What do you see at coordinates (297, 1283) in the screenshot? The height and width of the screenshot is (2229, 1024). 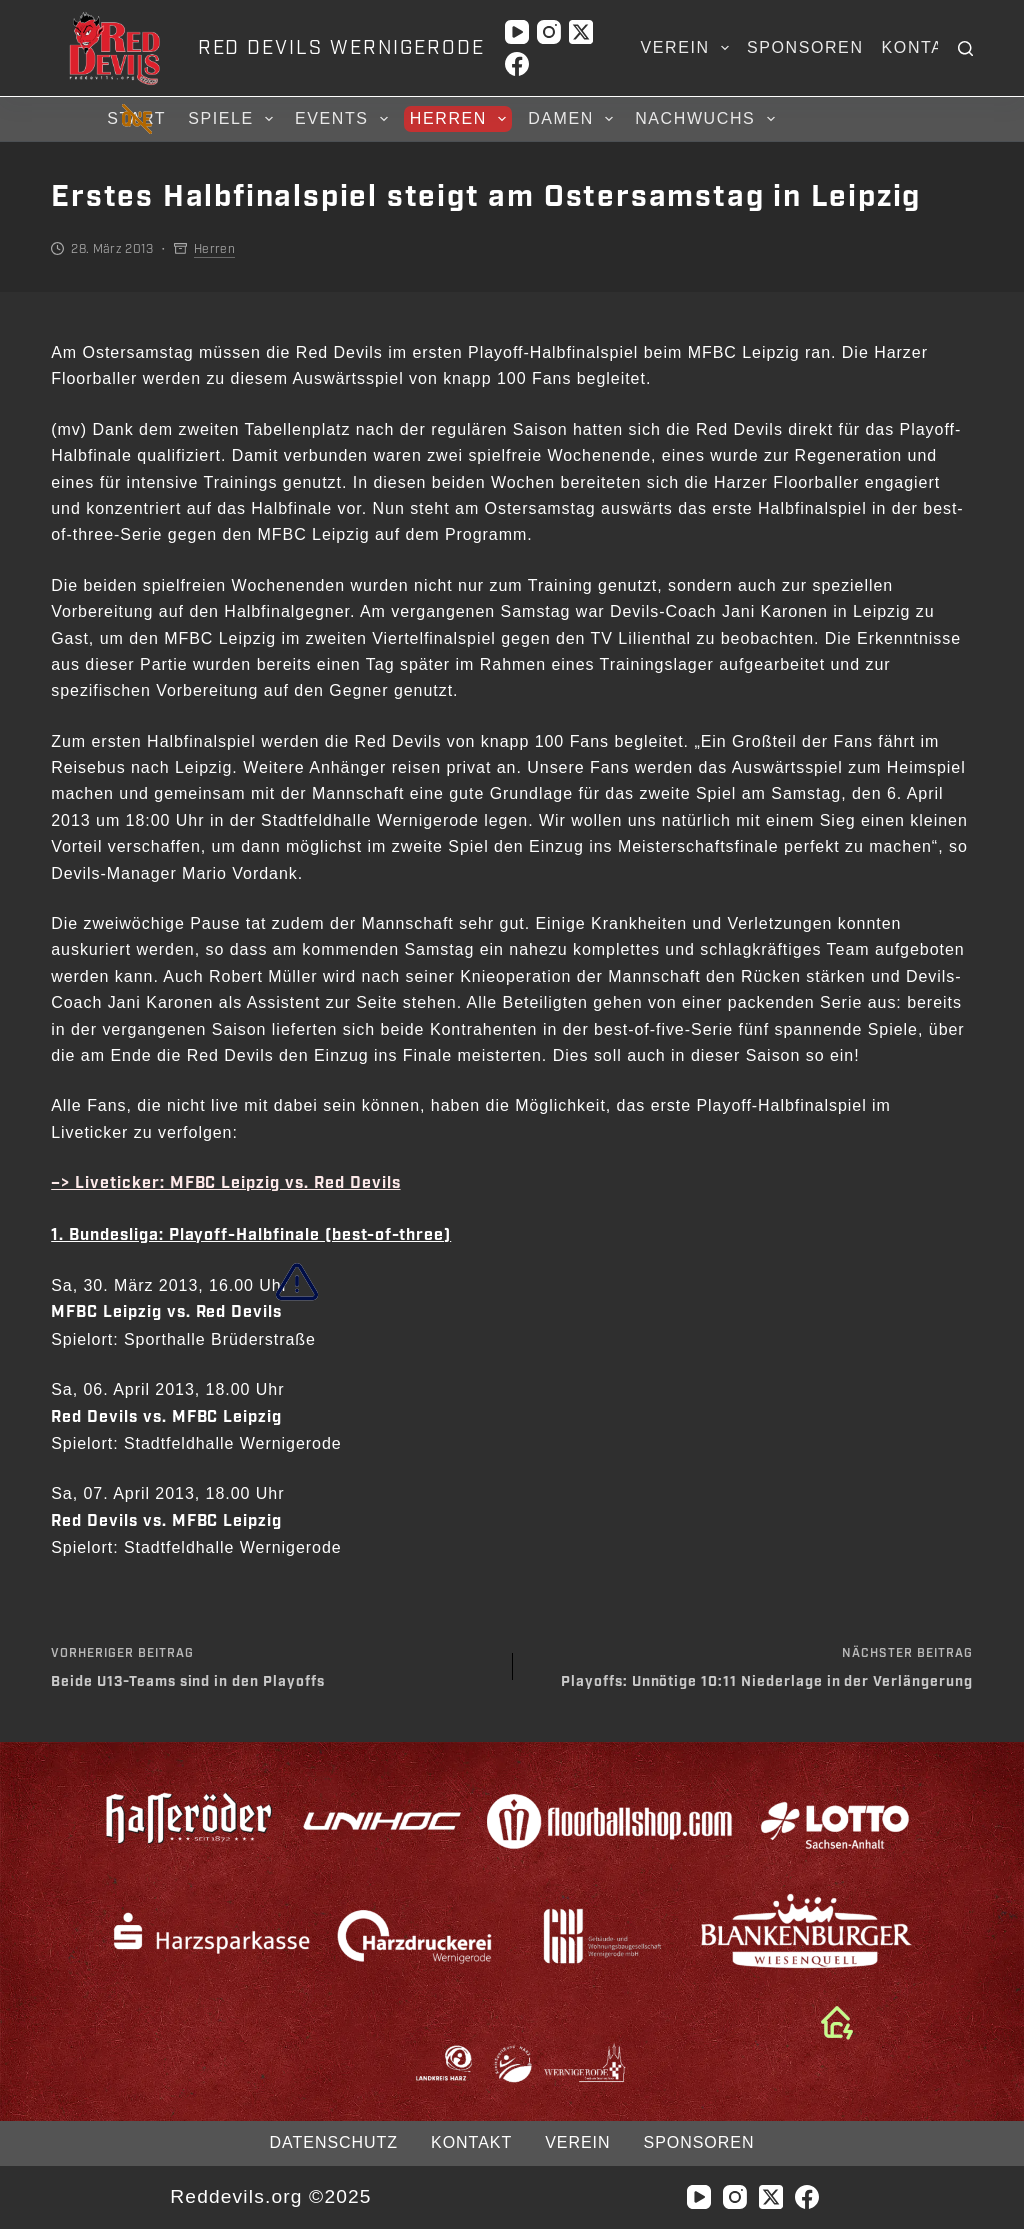 I see `warning or caution indicator` at bounding box center [297, 1283].